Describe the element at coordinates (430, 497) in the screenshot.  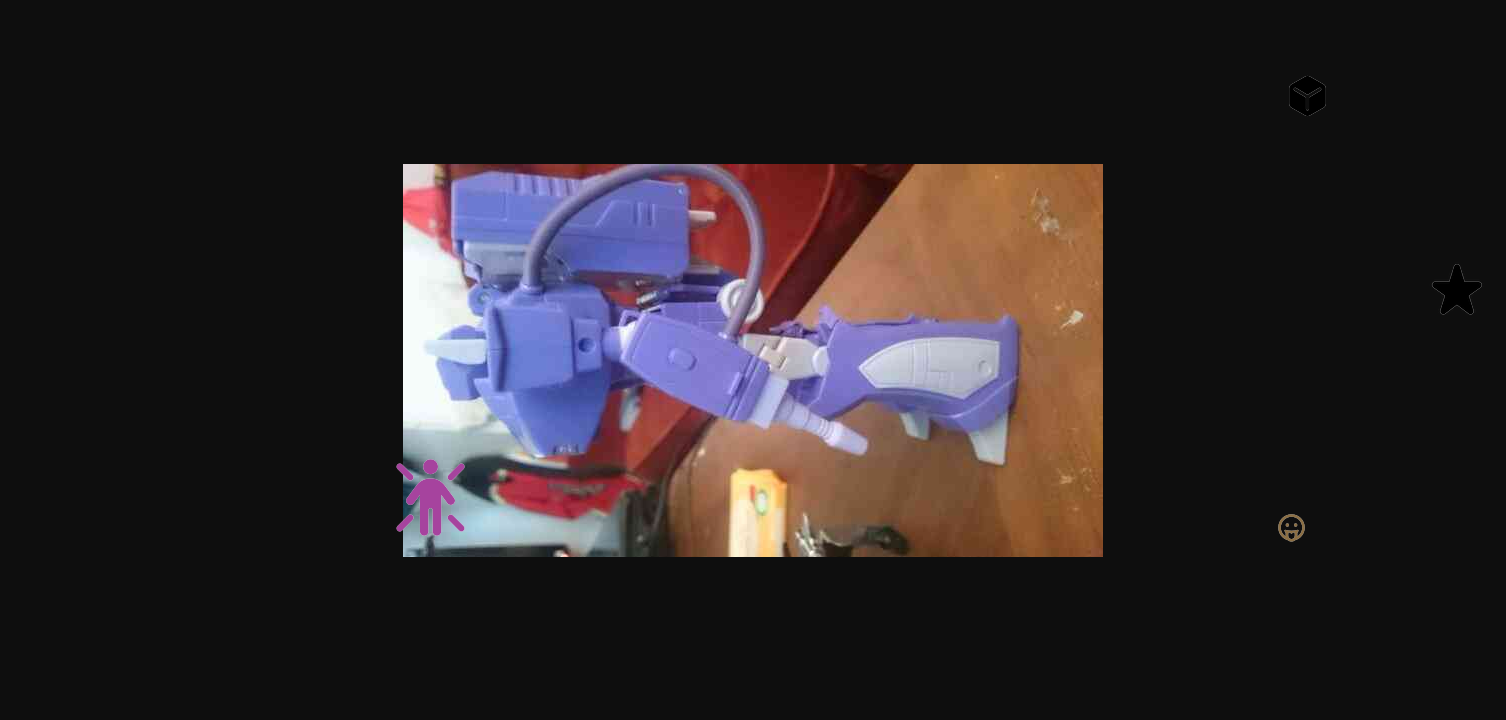
I see `view user presence or active status` at that location.